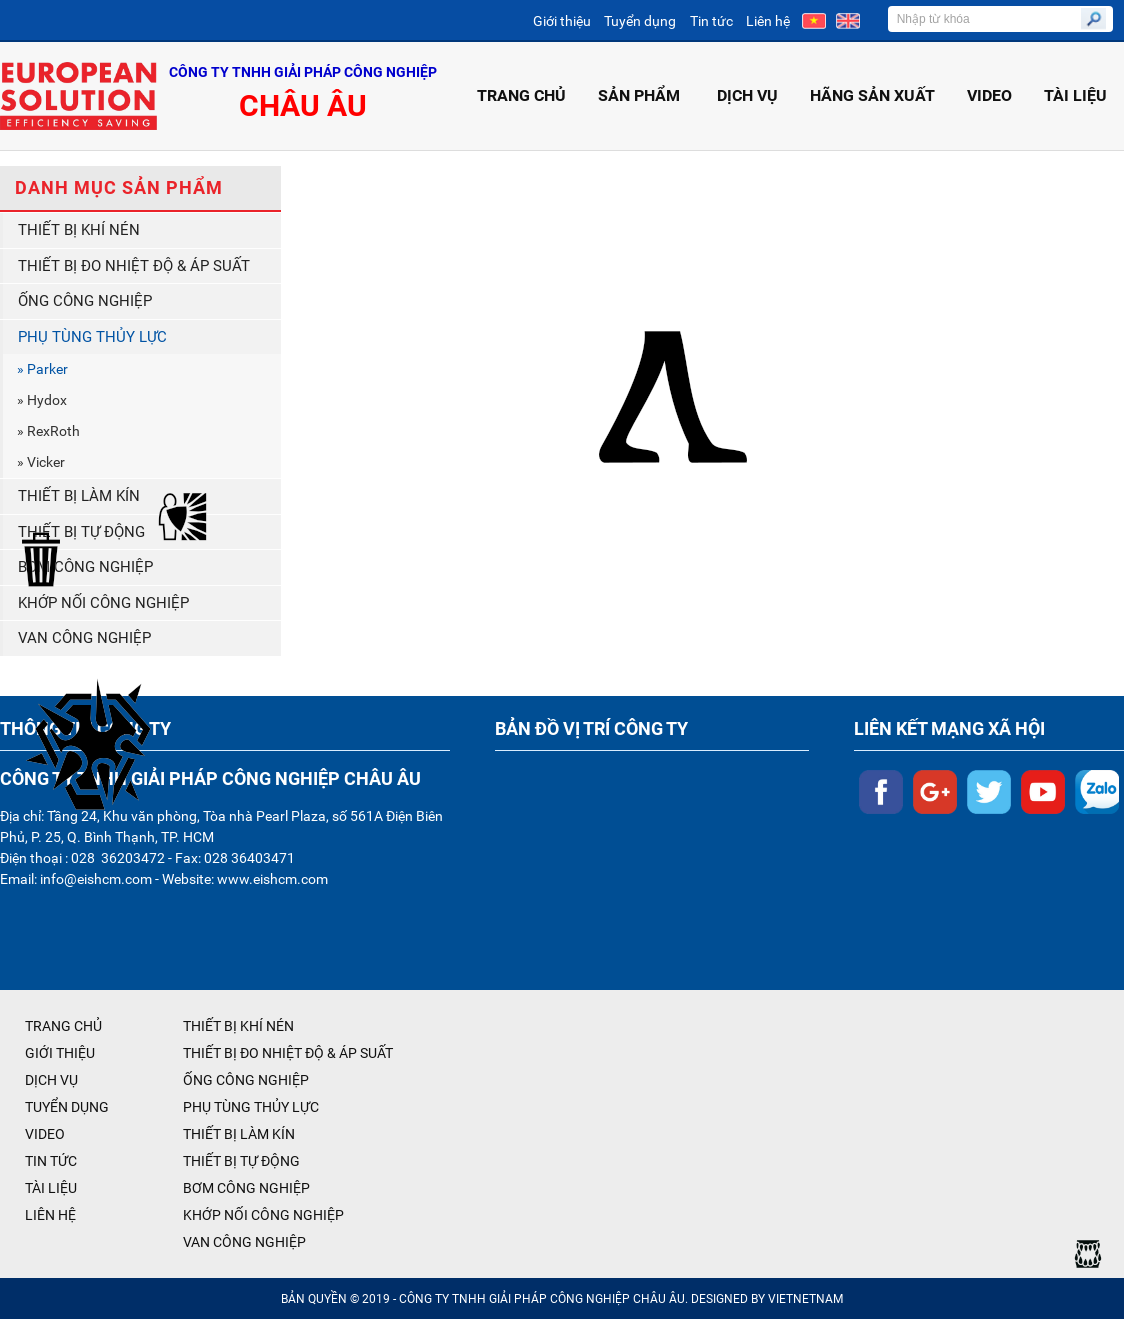 The height and width of the screenshot is (1319, 1124). I want to click on view dental health or teeth status, so click(1088, 1254).